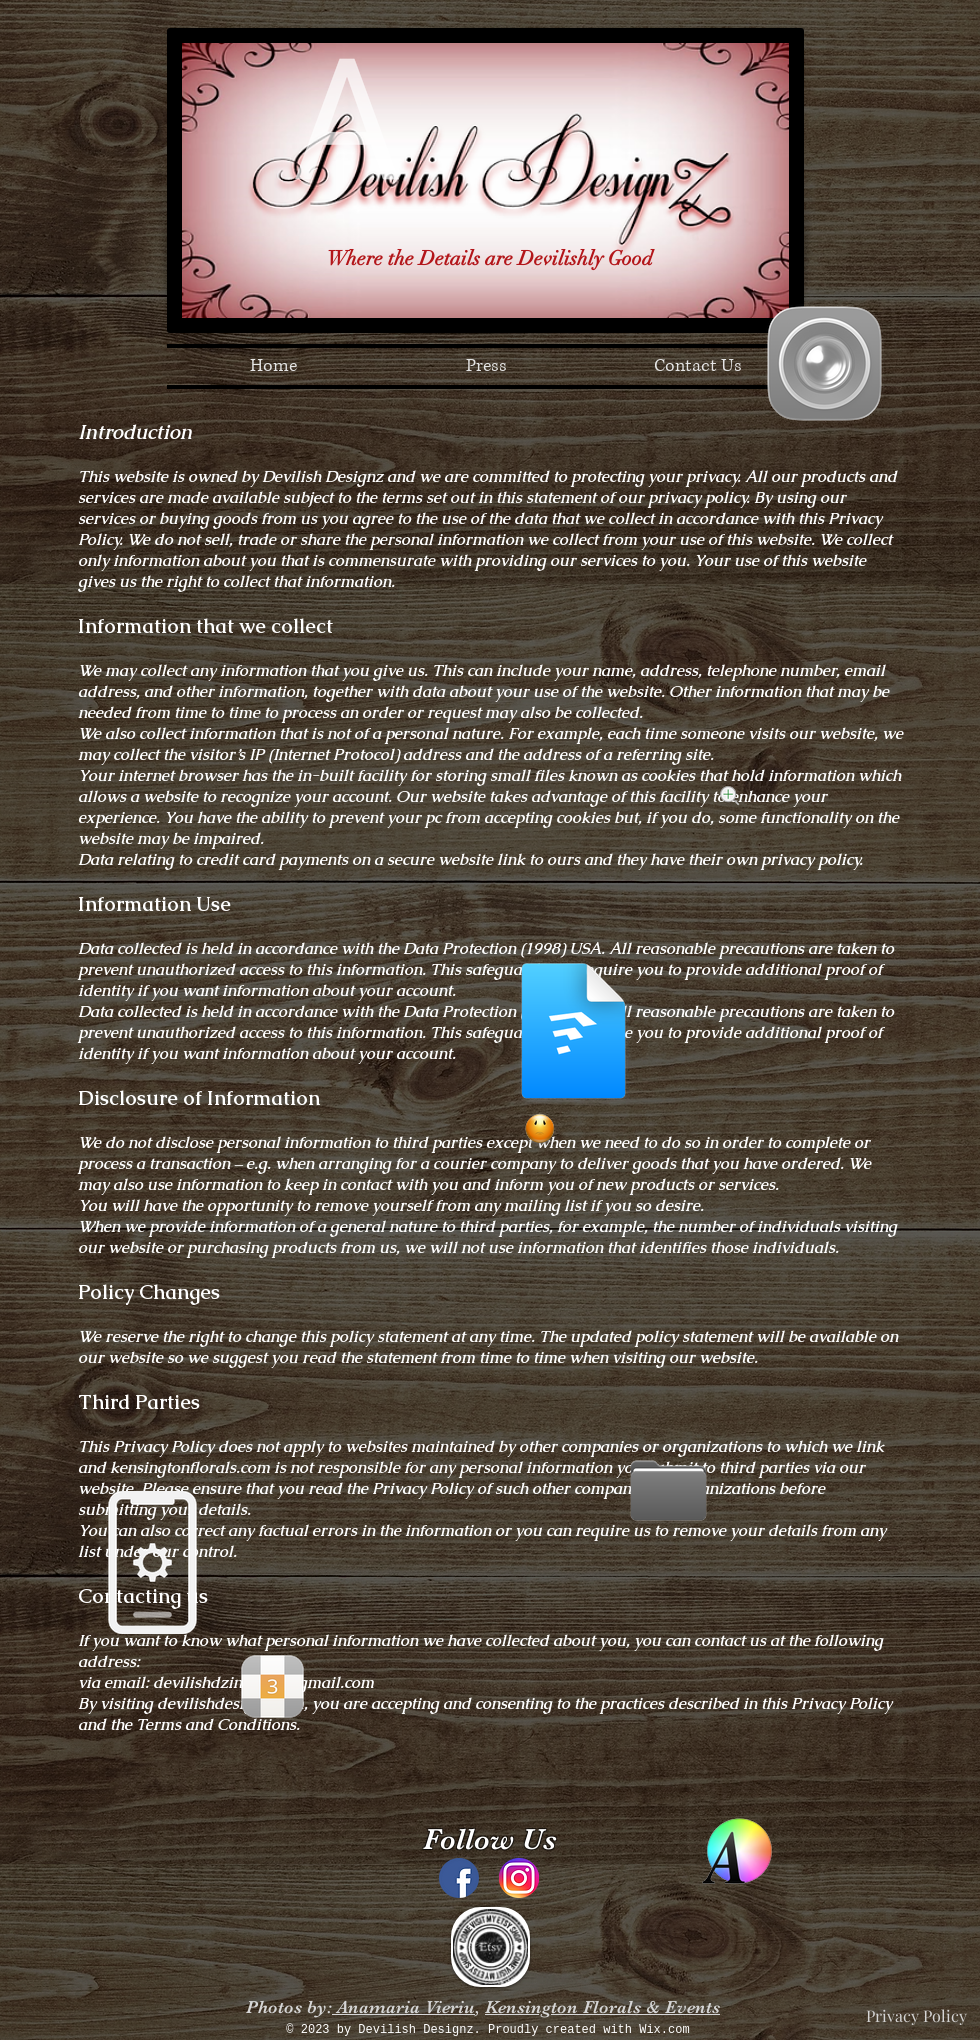 This screenshot has width=980, height=2040. I want to click on customize font and color settings, so click(737, 1846).